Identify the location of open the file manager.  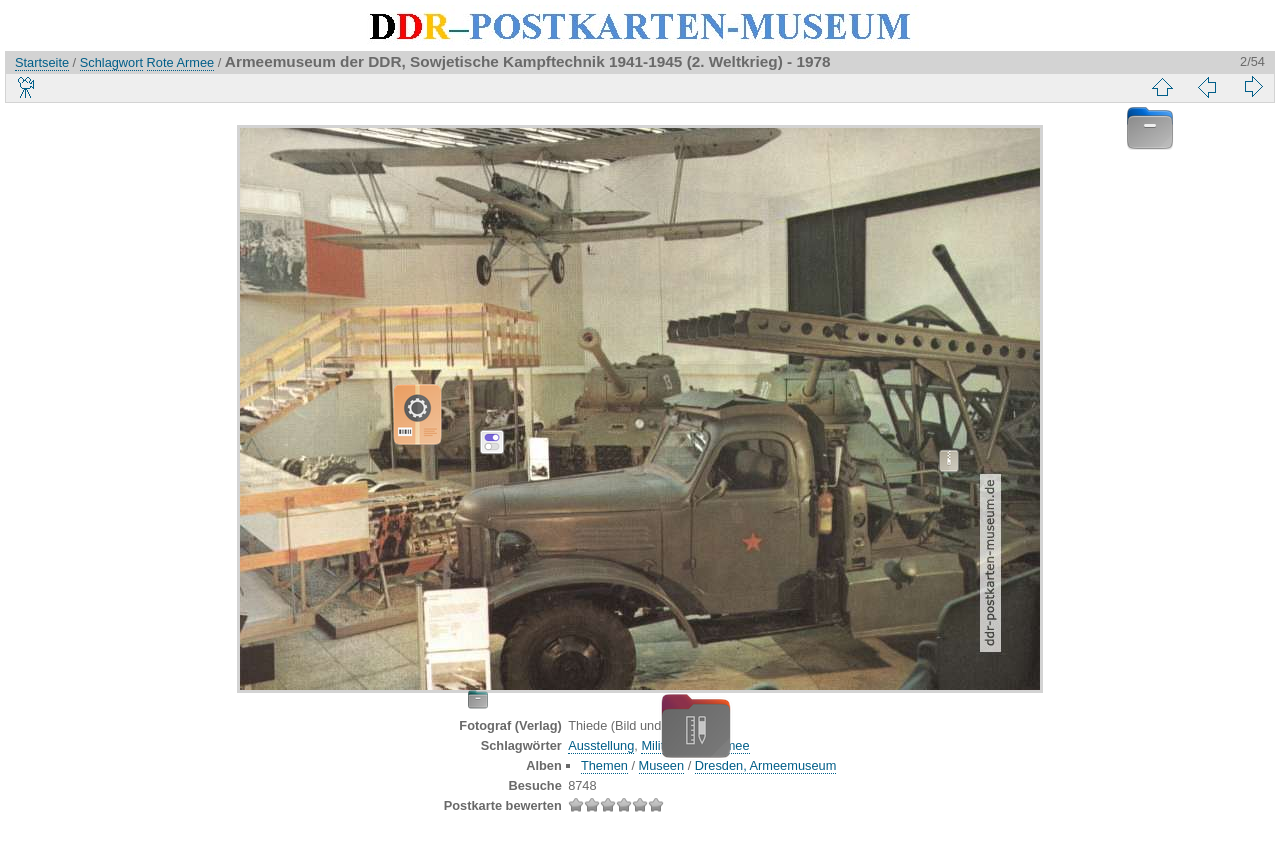
(478, 699).